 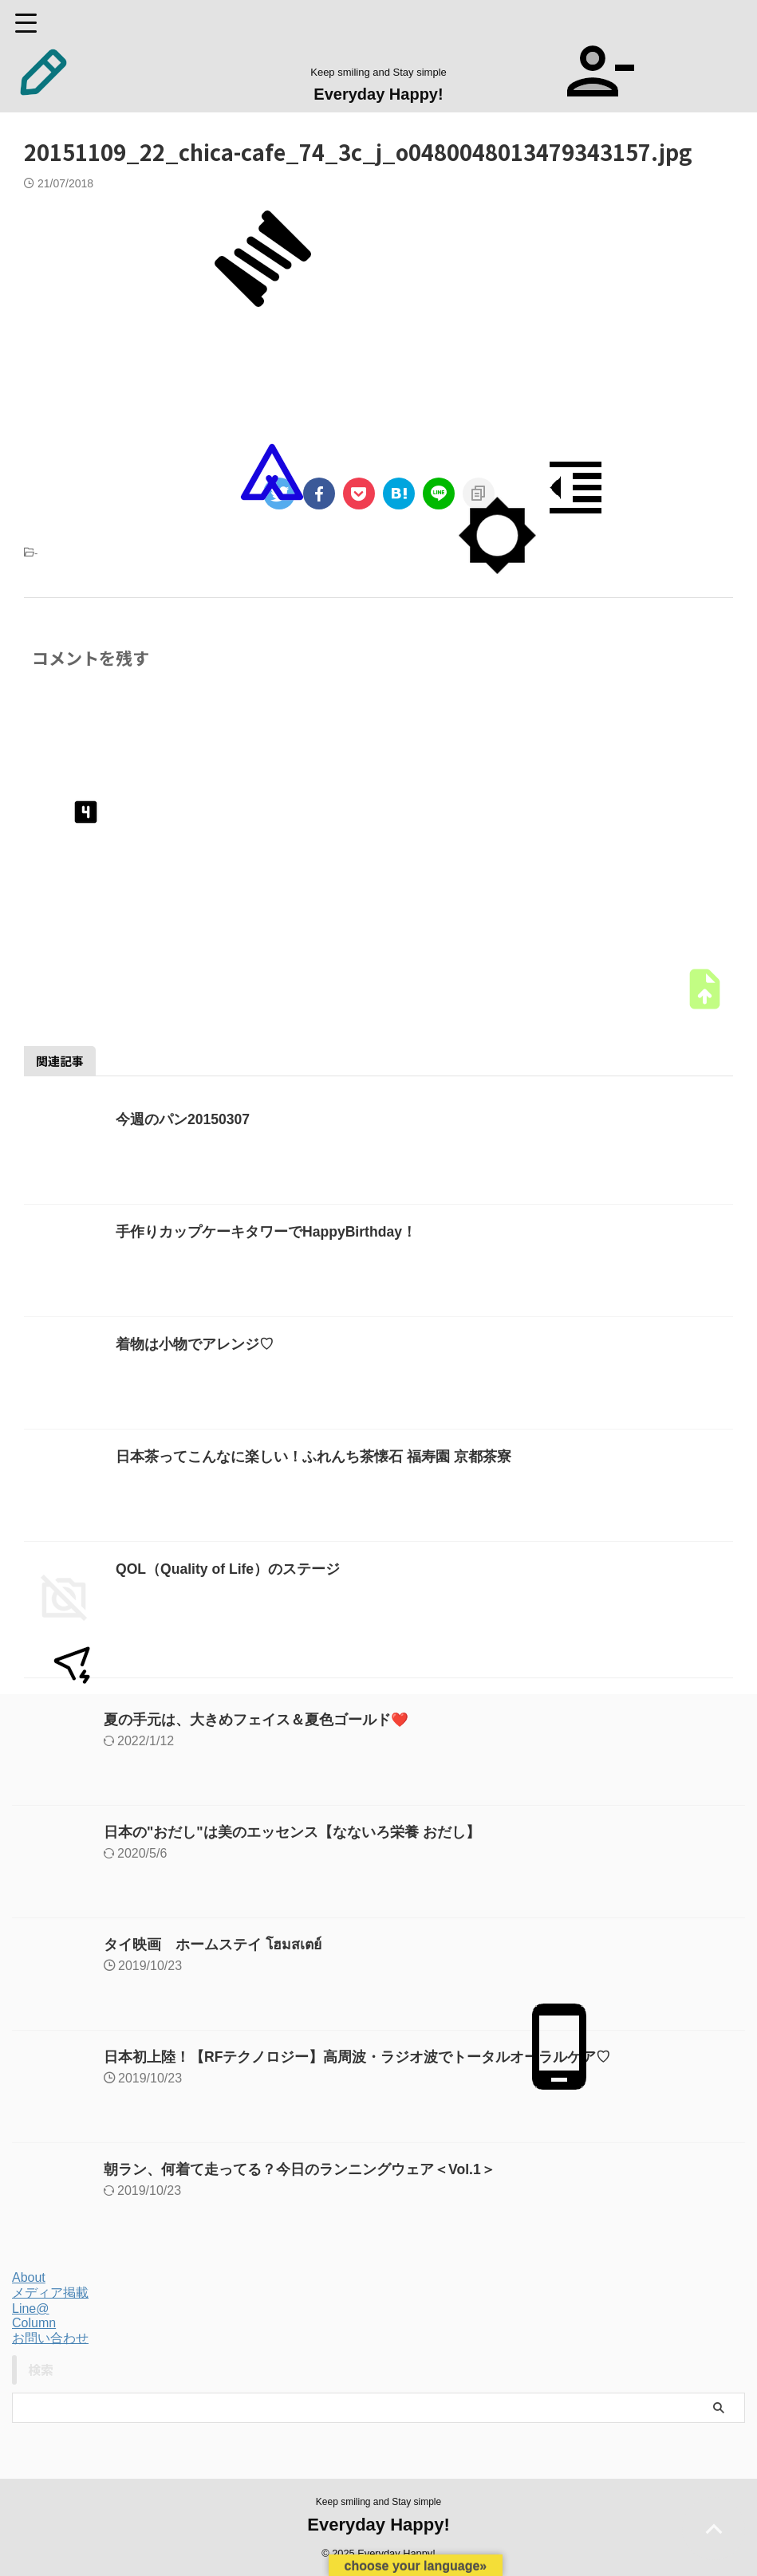 I want to click on adjust screen brightness settings, so click(x=497, y=535).